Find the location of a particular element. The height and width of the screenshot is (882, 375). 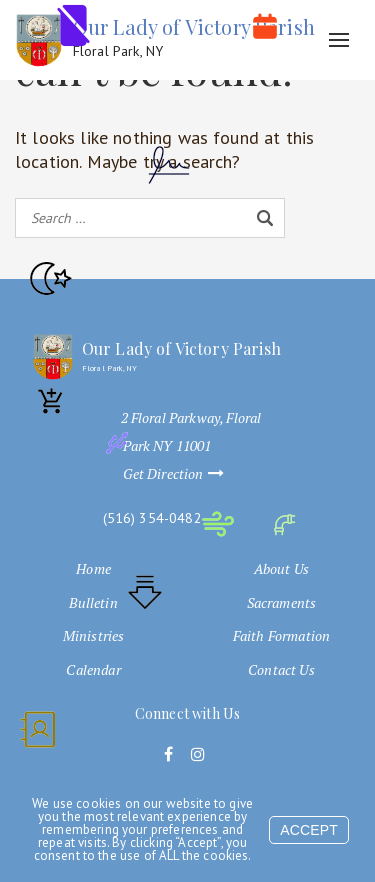

view calendar or scheduled events is located at coordinates (265, 27).